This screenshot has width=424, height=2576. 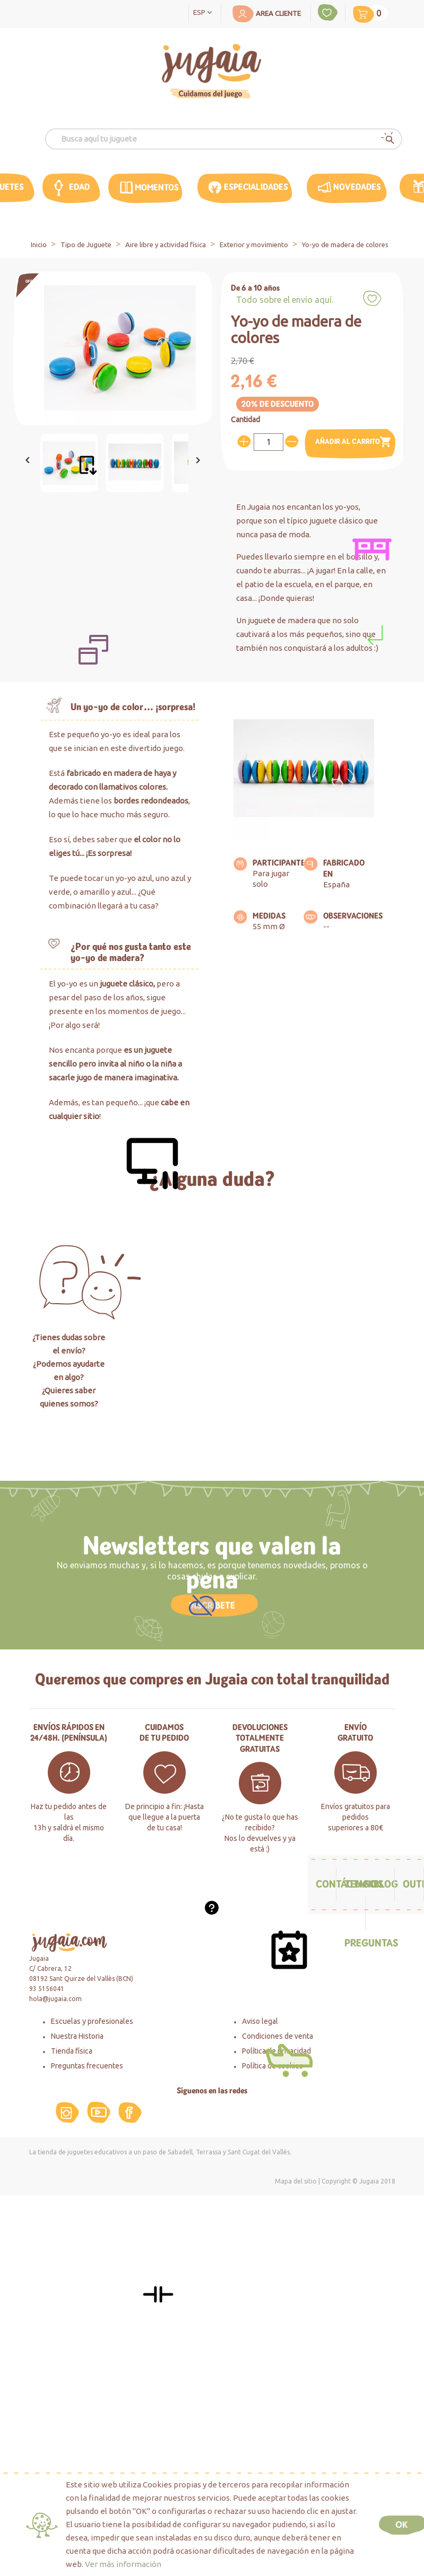 What do you see at coordinates (86, 465) in the screenshot?
I see `download content to tablet` at bounding box center [86, 465].